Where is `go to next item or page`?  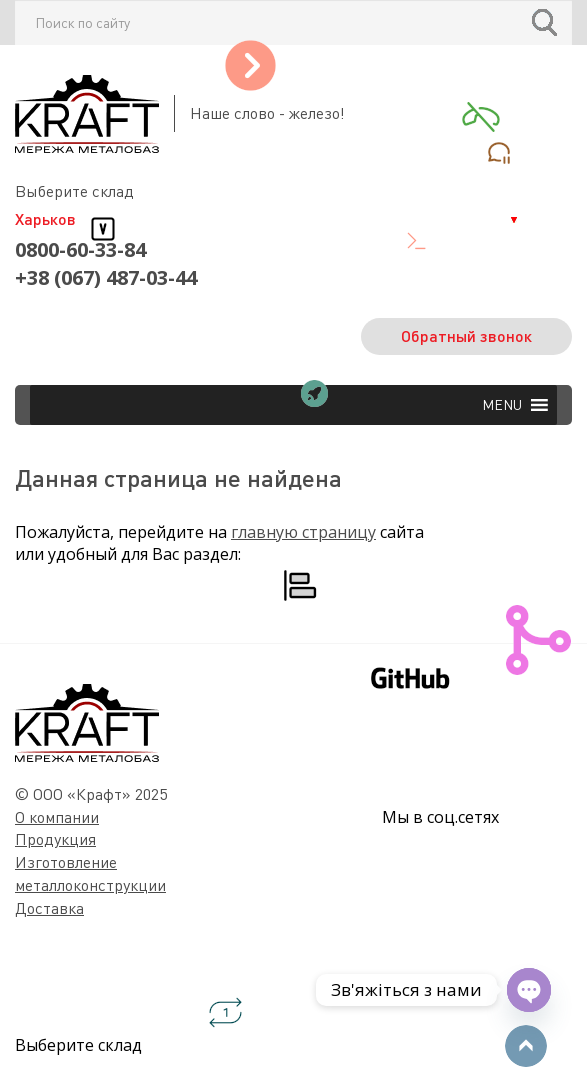 go to next item or page is located at coordinates (250, 65).